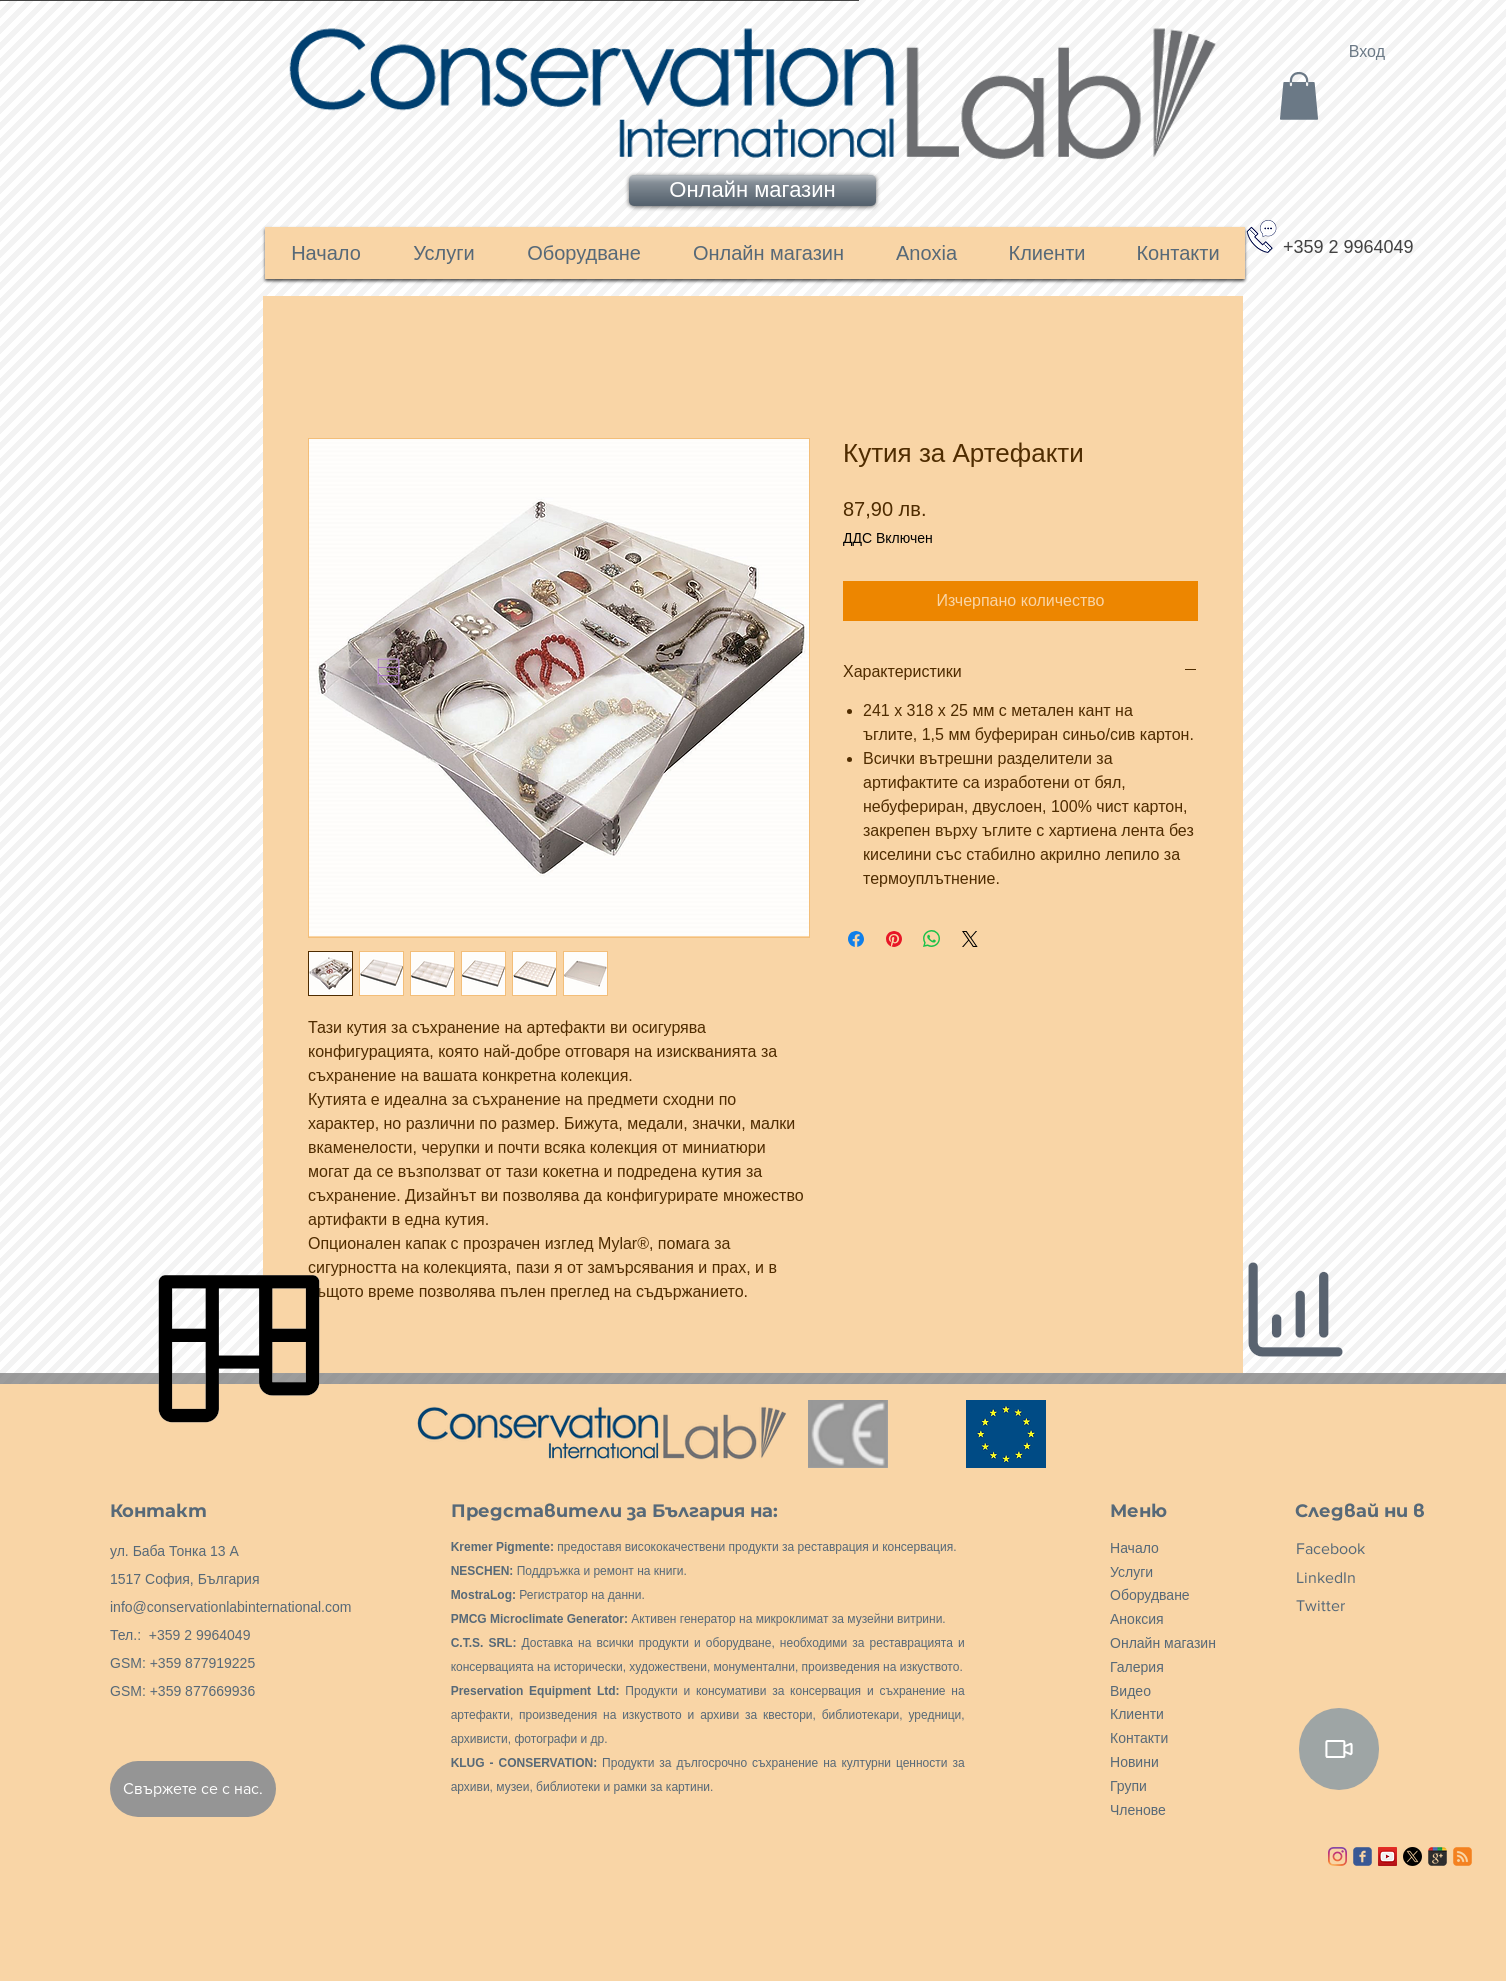 The height and width of the screenshot is (1981, 1506). What do you see at coordinates (239, 1342) in the screenshot?
I see `open kanban board view` at bounding box center [239, 1342].